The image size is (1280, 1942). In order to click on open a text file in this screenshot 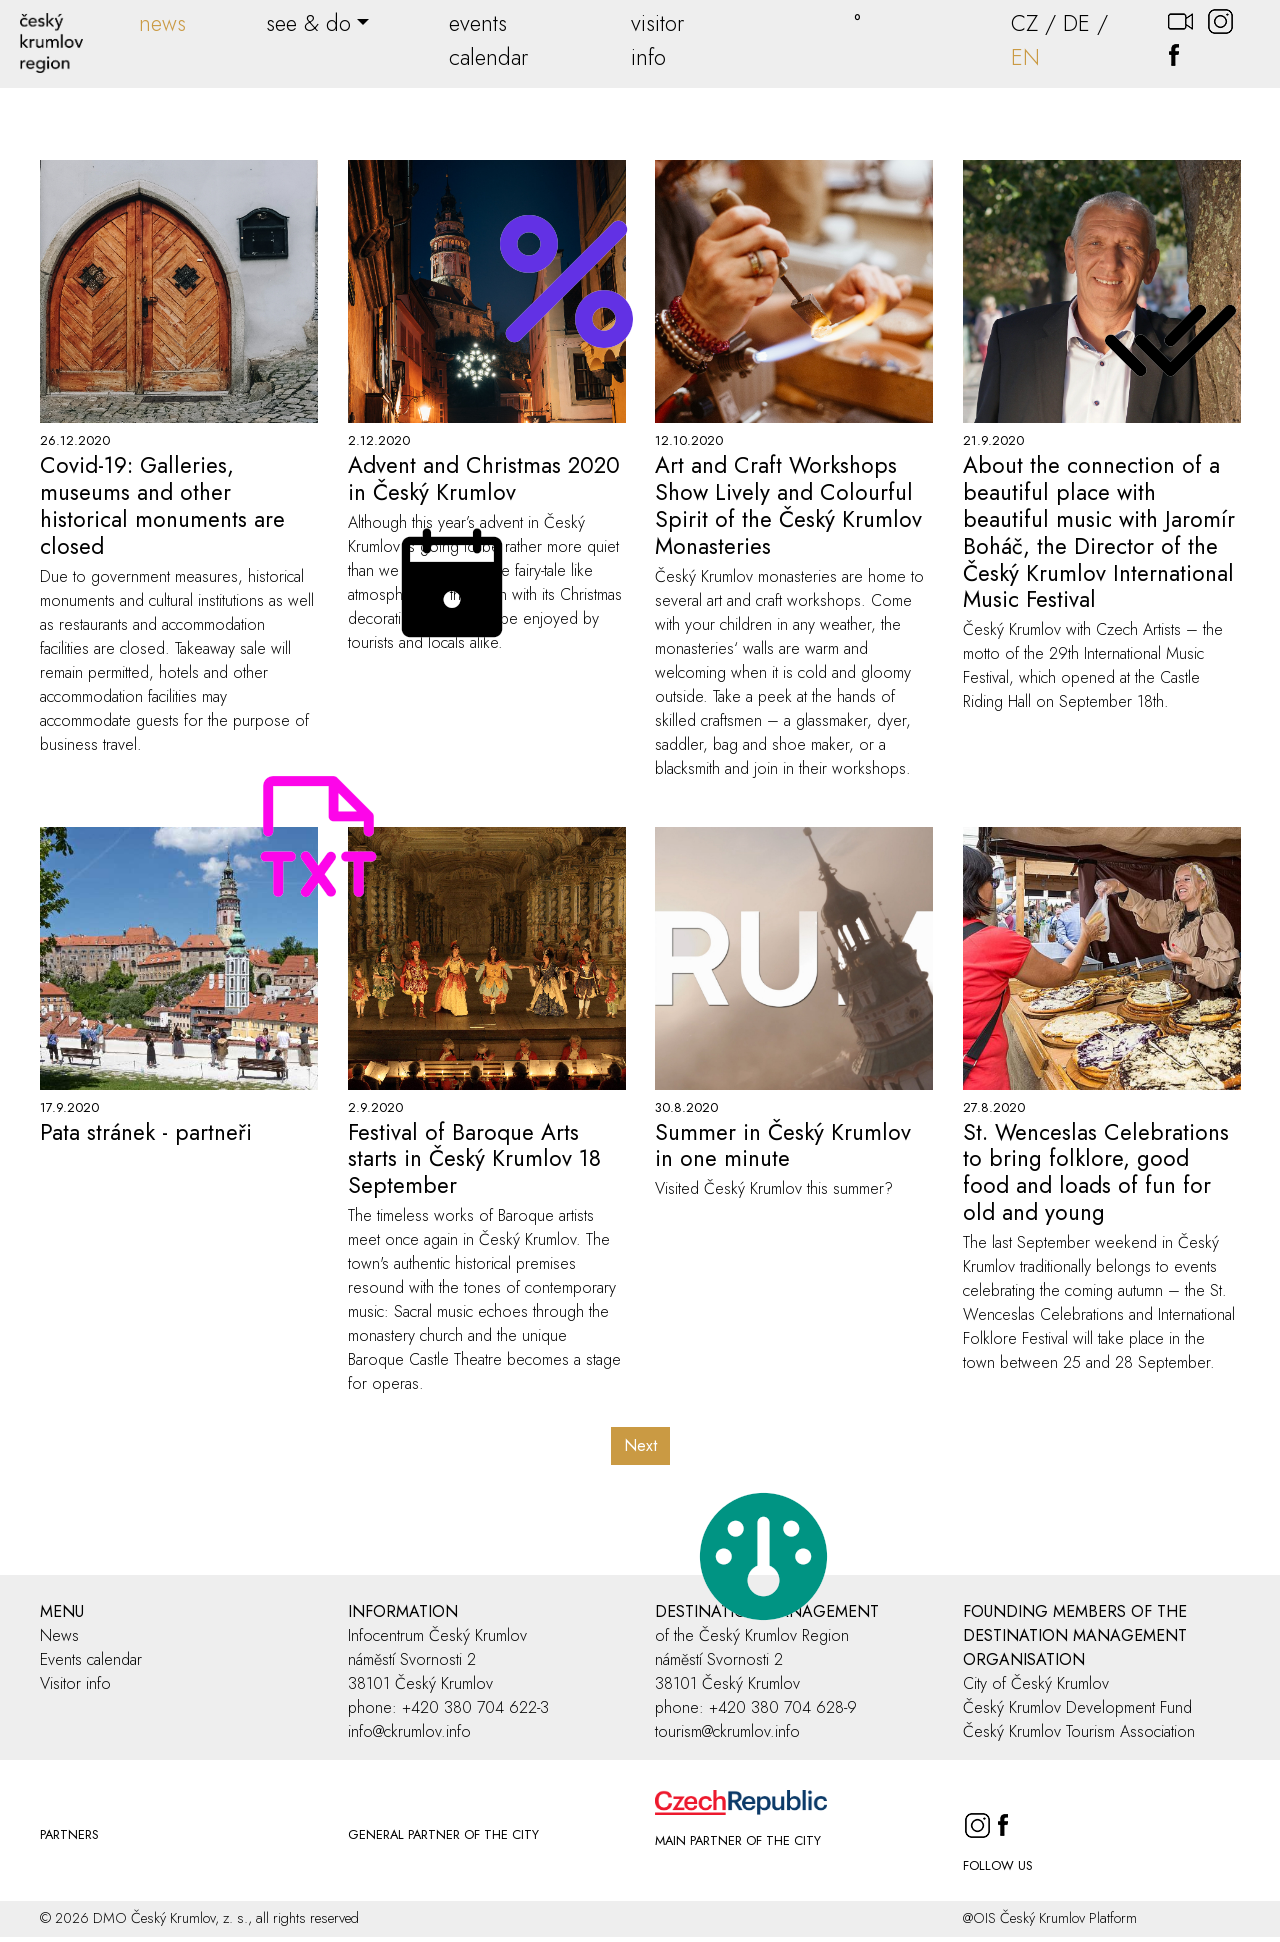, I will do `click(318, 841)`.